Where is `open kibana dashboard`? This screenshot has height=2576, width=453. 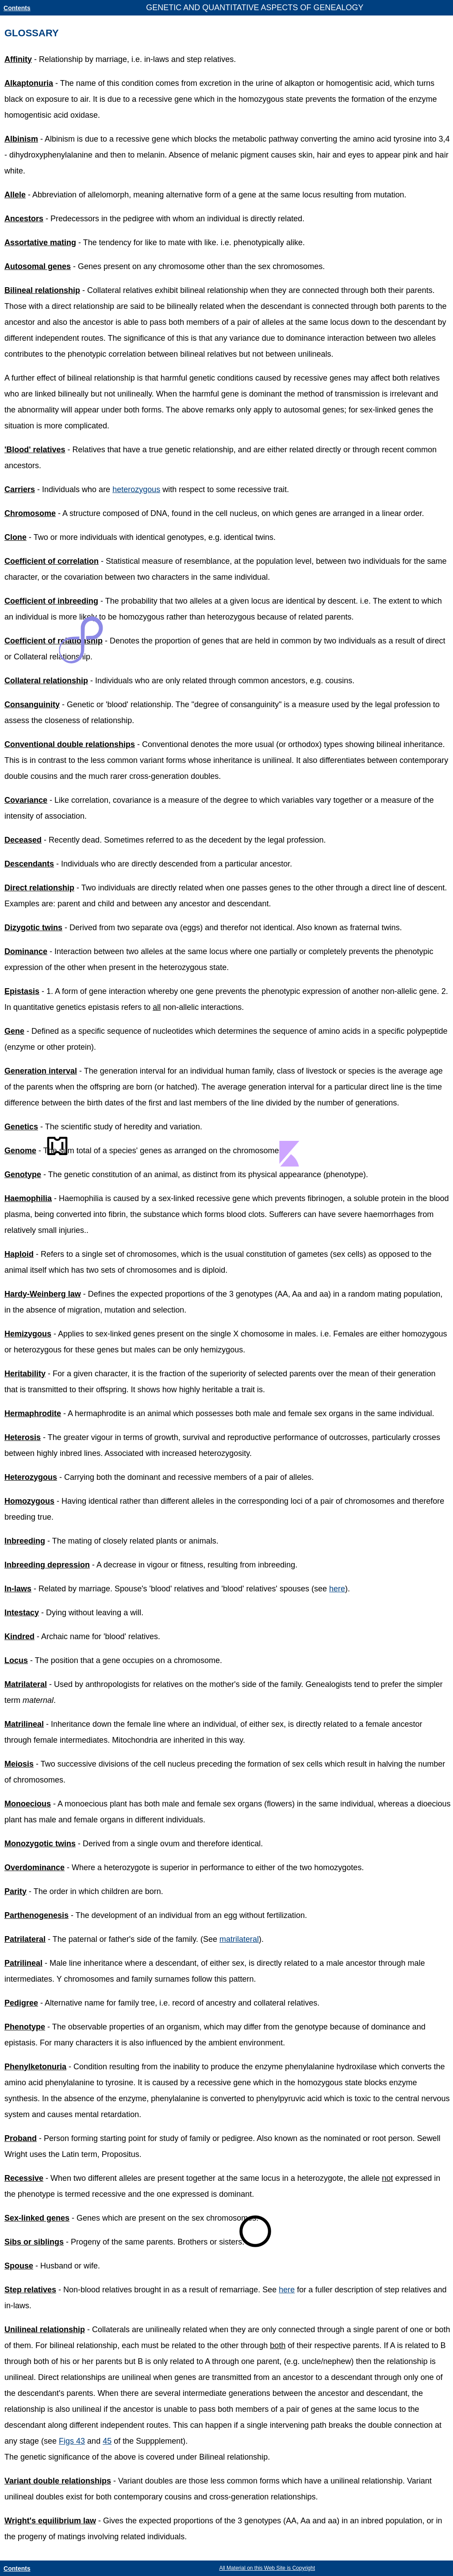
open kibana dashboard is located at coordinates (289, 1154).